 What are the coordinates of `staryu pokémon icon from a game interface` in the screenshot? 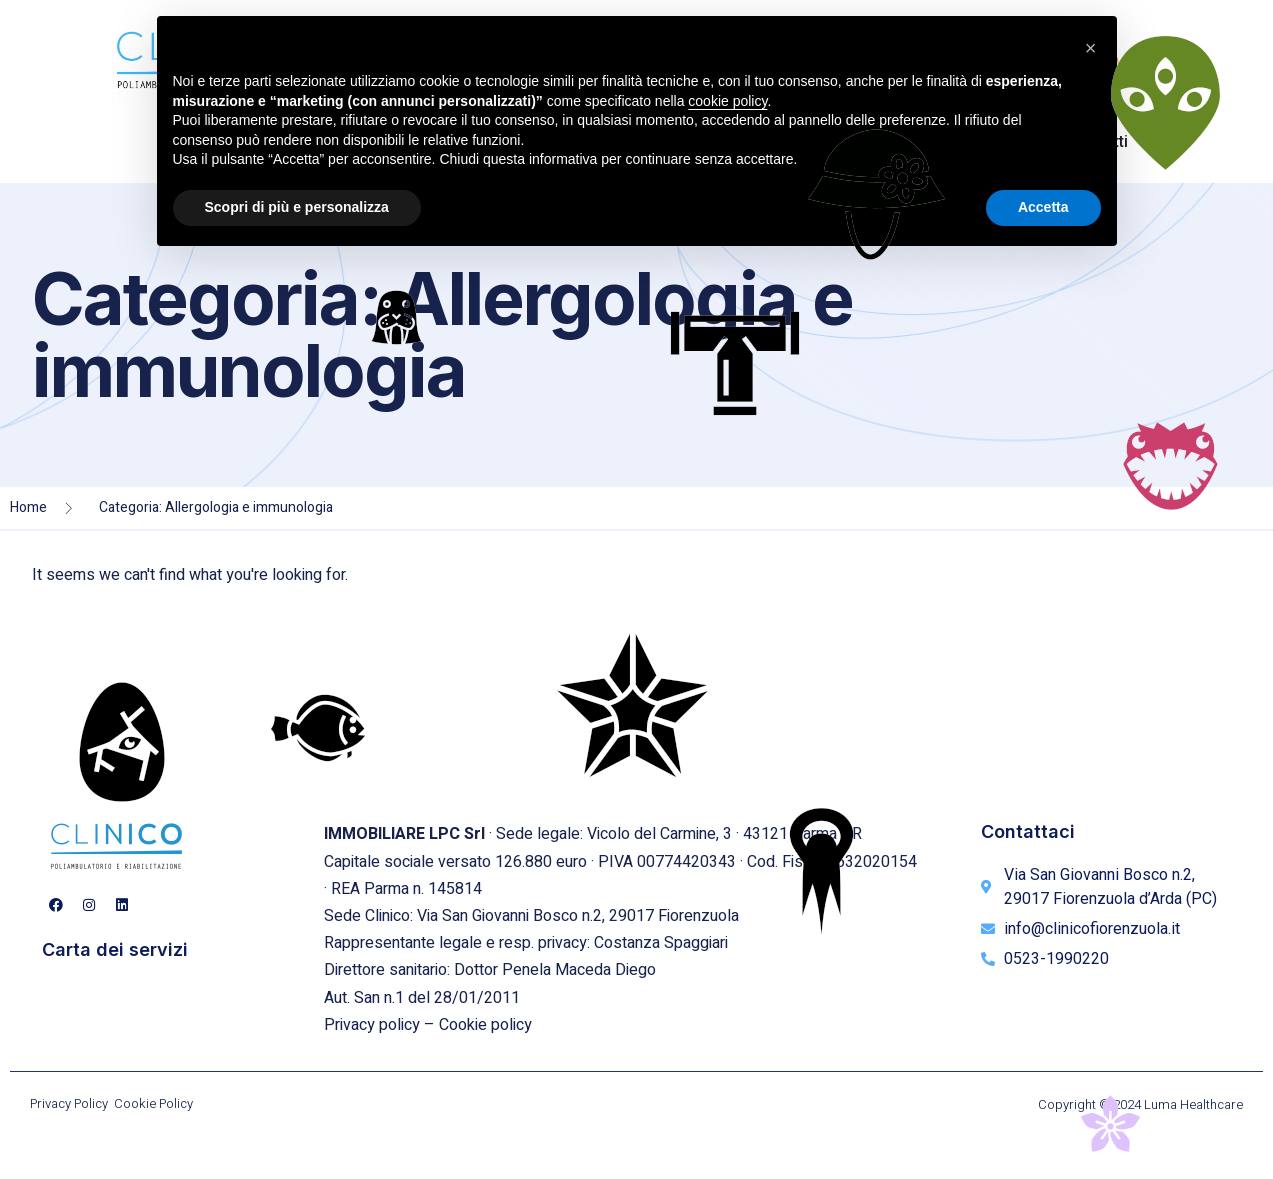 It's located at (633, 706).